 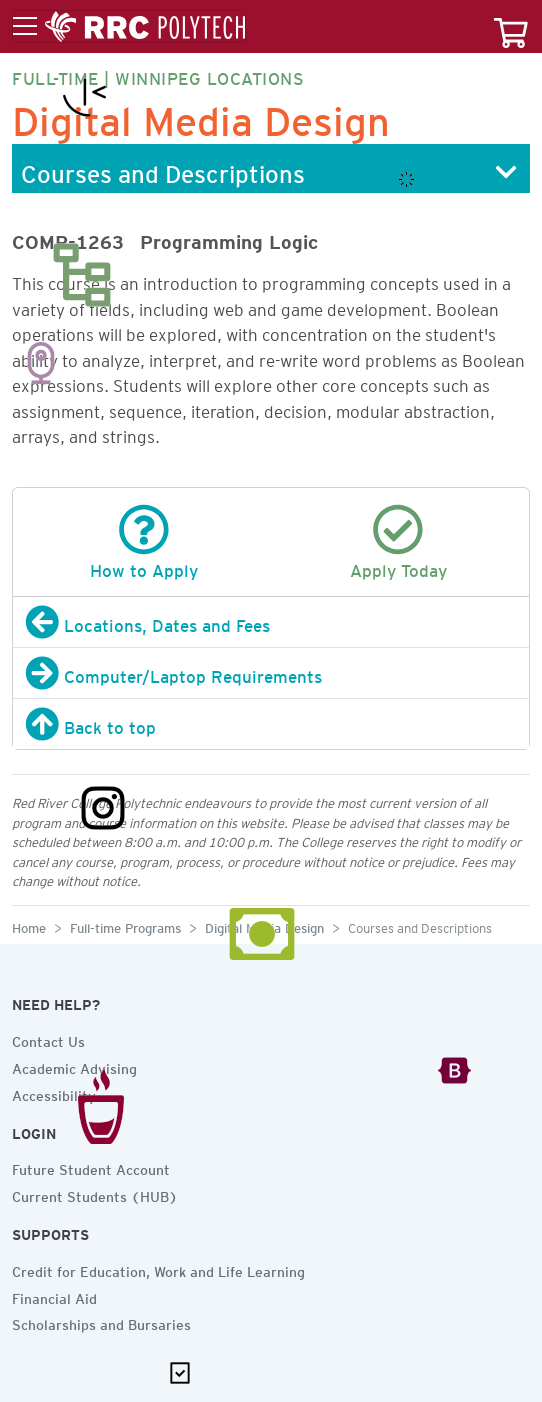 I want to click on mark task as complete, so click(x=180, y=1373).